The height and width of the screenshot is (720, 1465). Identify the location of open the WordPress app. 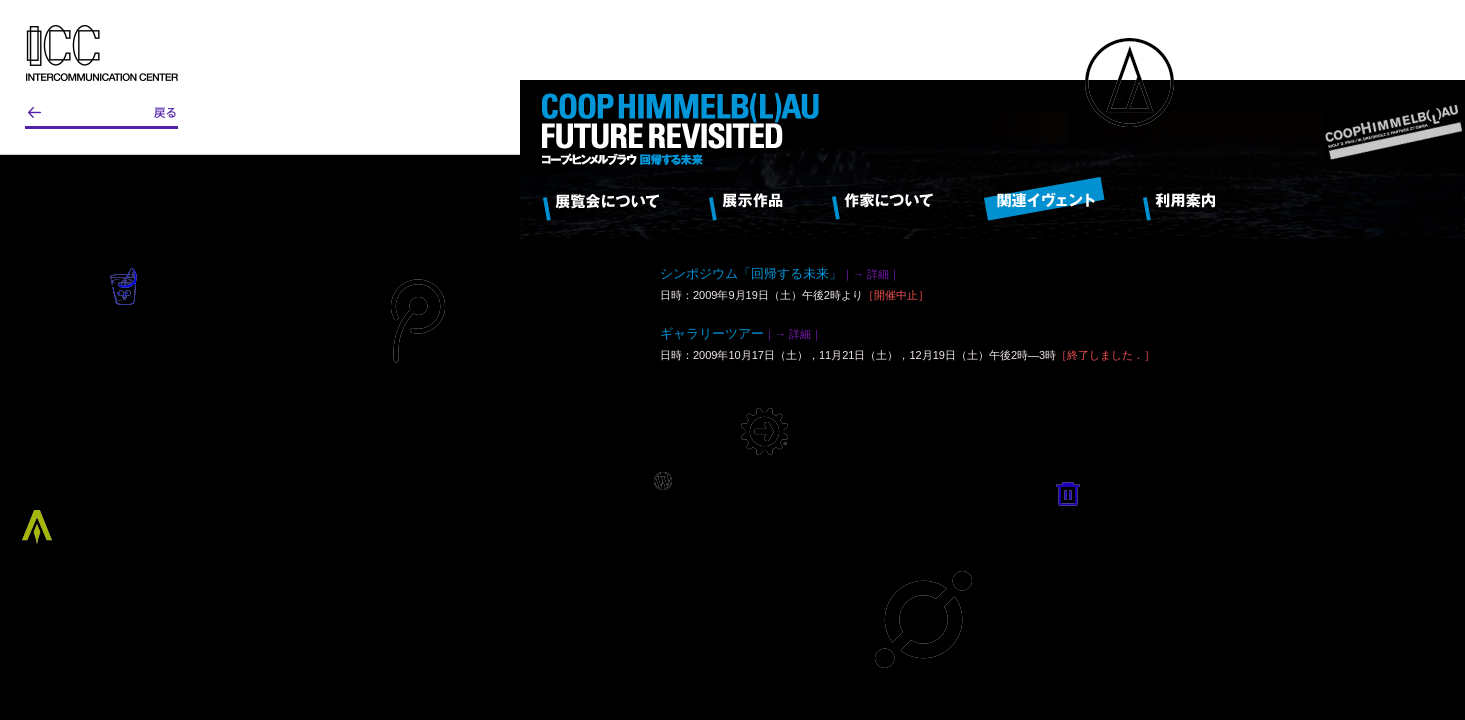
(663, 481).